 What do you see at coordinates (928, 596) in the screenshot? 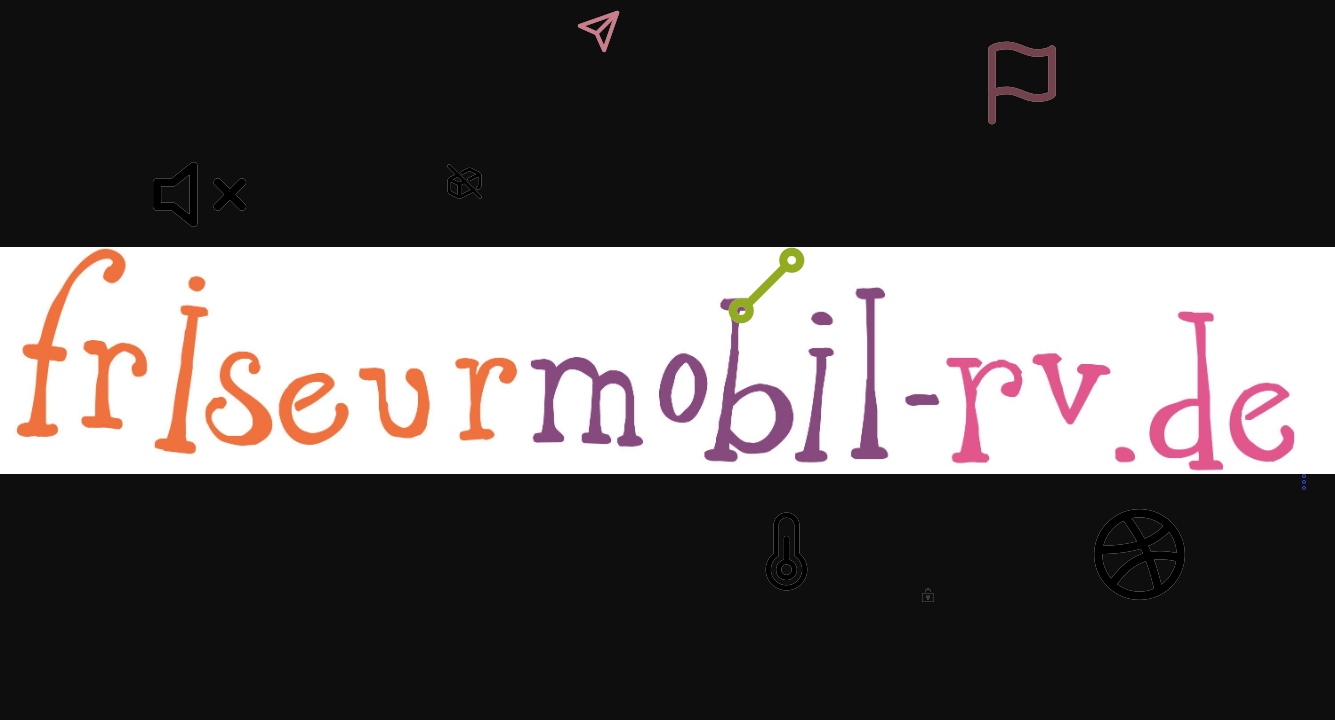
I see `unlocked or unsecured state` at bounding box center [928, 596].